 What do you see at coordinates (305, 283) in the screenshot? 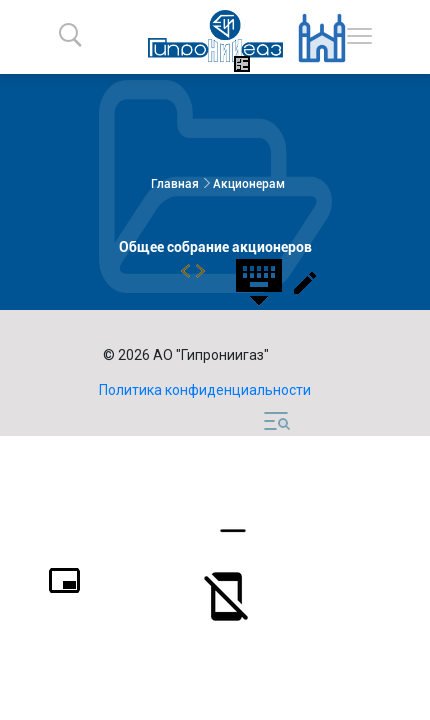
I see `edit or modify content` at bounding box center [305, 283].